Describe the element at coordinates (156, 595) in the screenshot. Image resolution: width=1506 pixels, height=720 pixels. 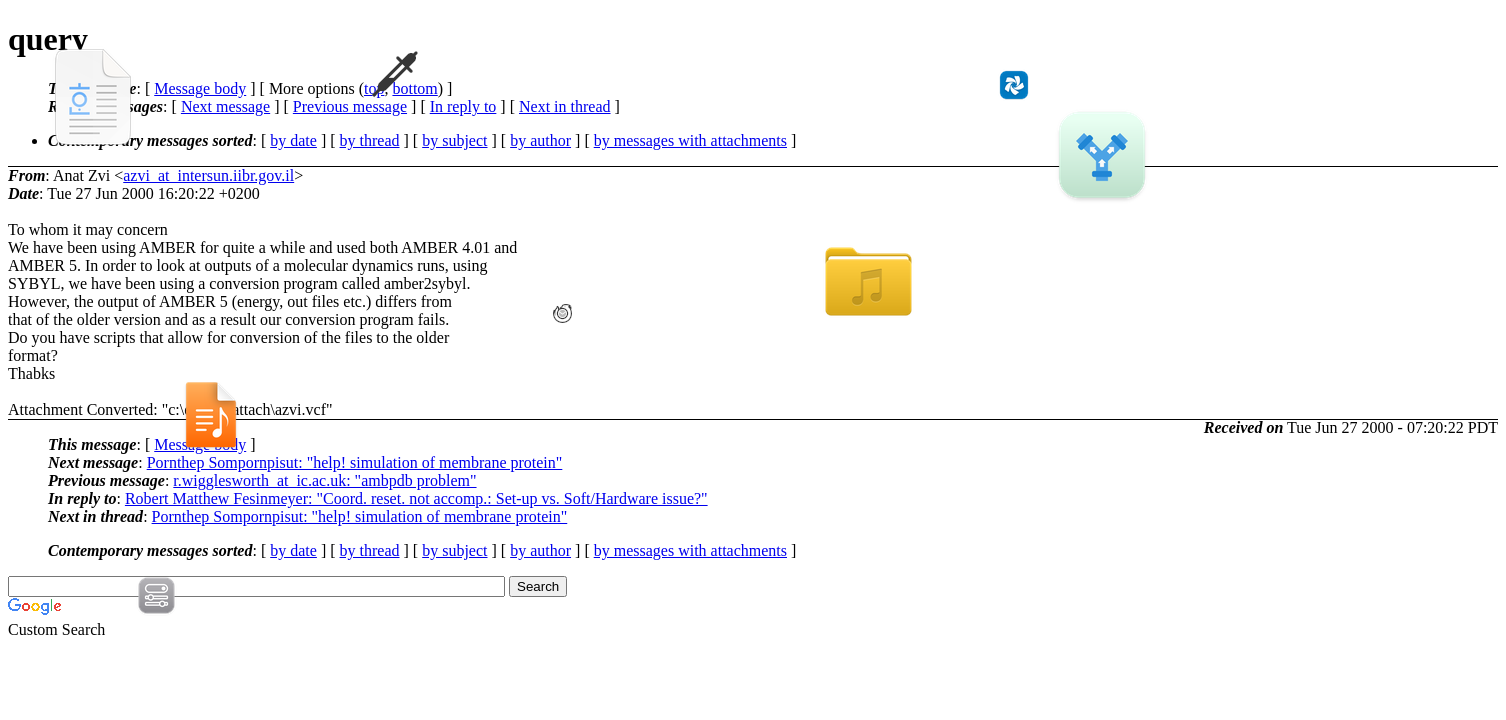
I see `open interface design application` at that location.